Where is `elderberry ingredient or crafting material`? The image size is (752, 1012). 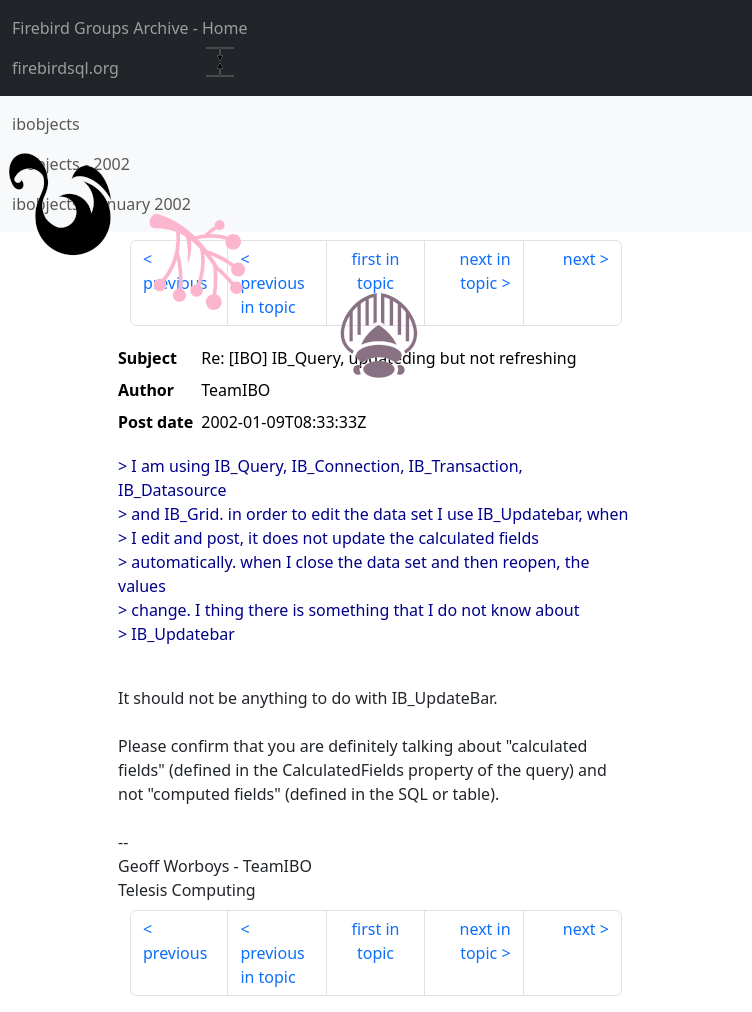
elderberry ingredient or crafting material is located at coordinates (197, 260).